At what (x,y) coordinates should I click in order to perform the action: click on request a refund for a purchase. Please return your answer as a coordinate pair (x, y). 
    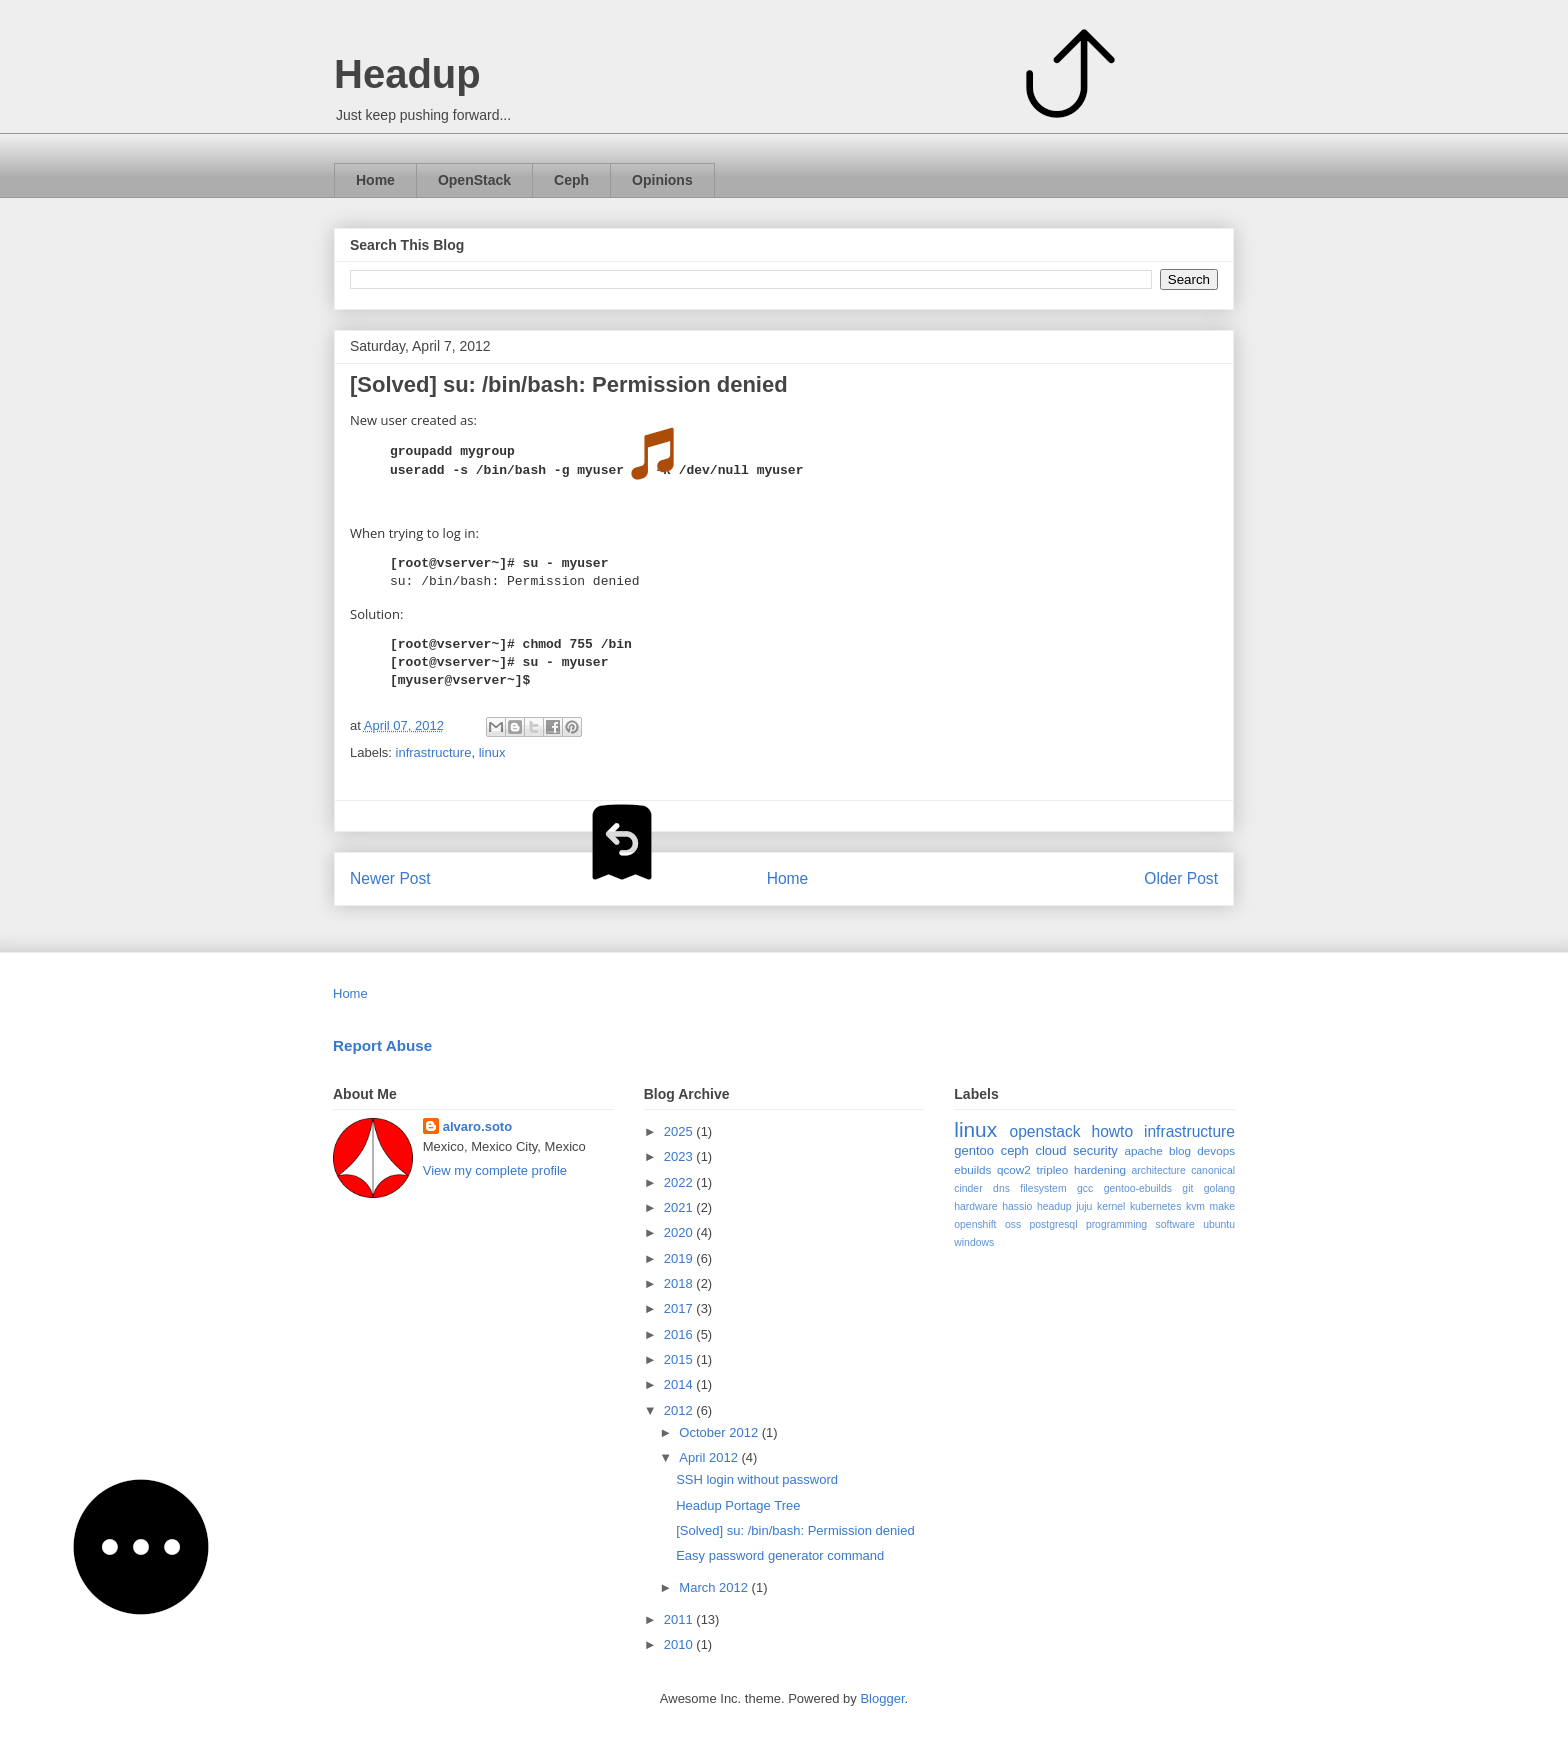
    Looking at the image, I should click on (622, 842).